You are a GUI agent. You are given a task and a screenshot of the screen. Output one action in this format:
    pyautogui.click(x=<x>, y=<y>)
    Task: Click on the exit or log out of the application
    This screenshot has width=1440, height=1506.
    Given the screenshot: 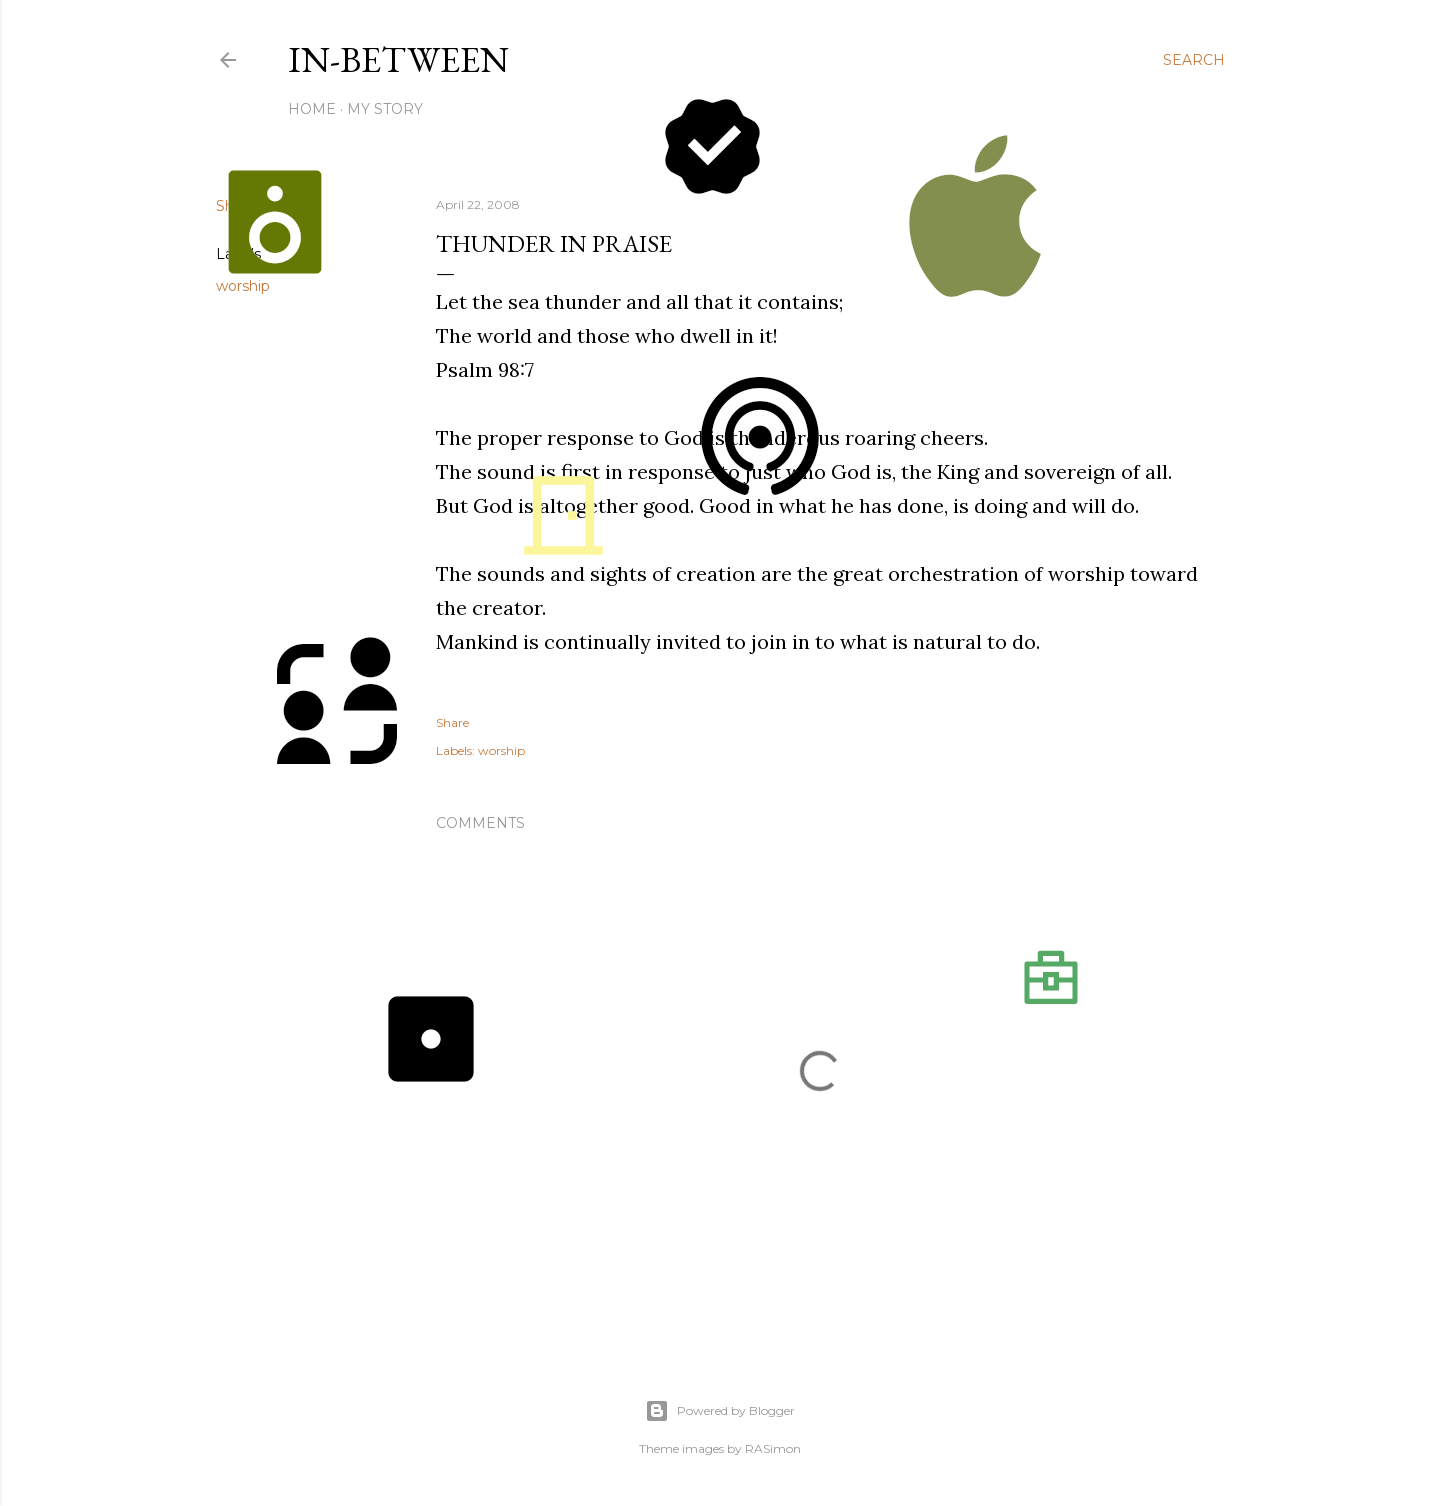 What is the action you would take?
    pyautogui.click(x=563, y=515)
    